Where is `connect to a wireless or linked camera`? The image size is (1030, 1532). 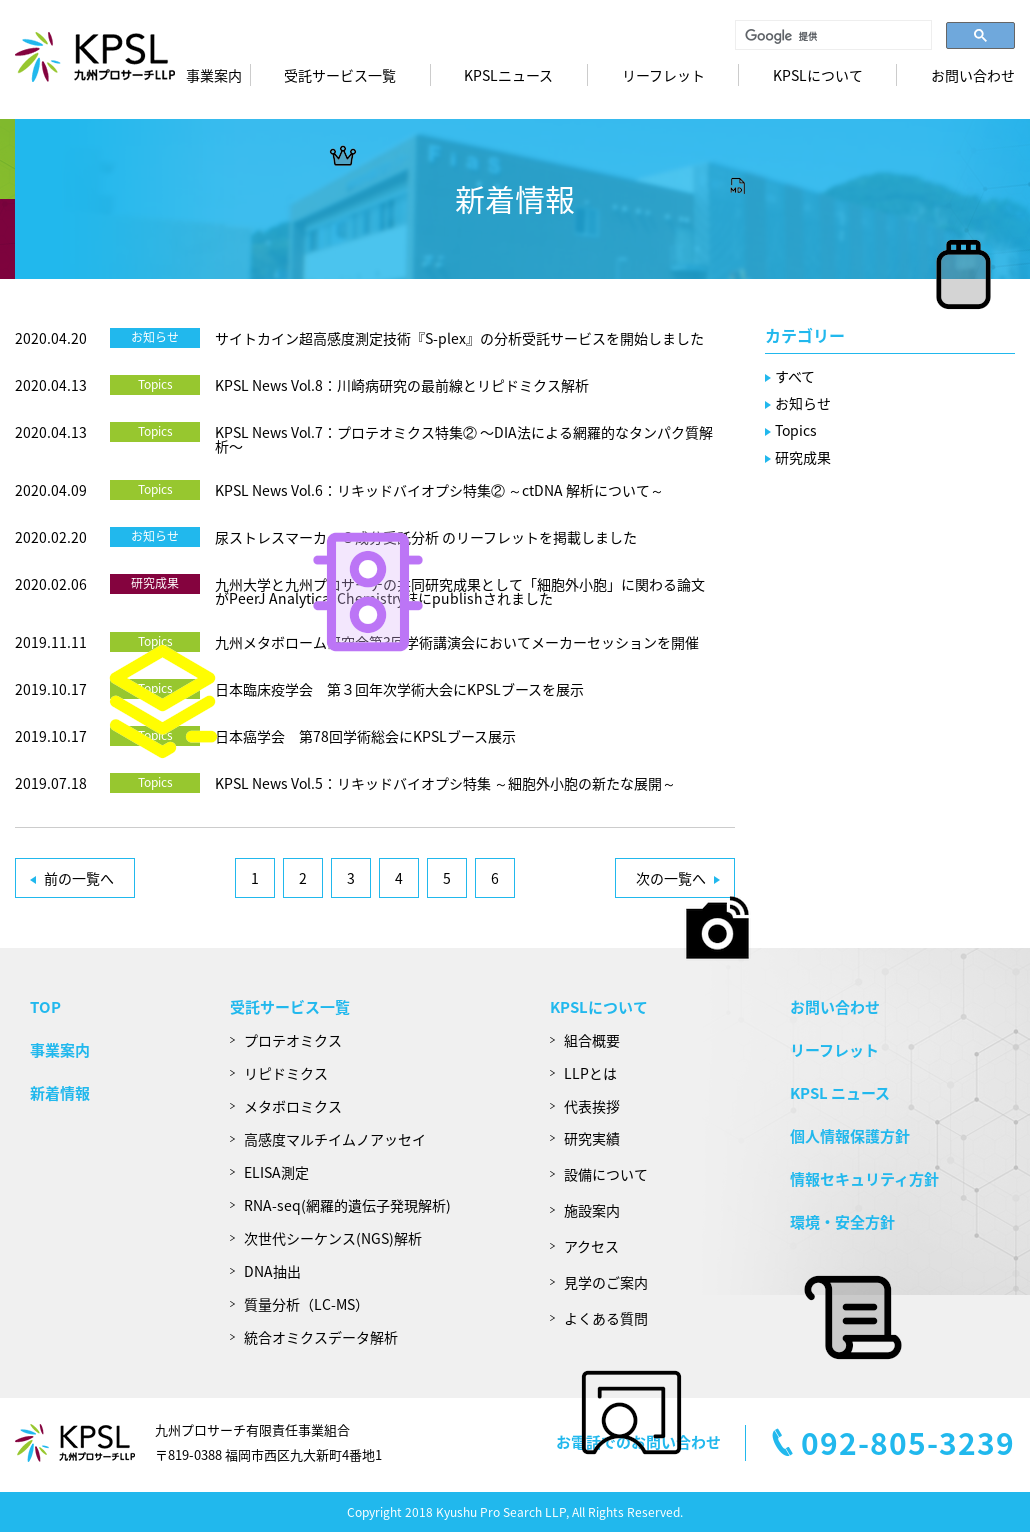 connect to a wireless or linked camera is located at coordinates (717, 927).